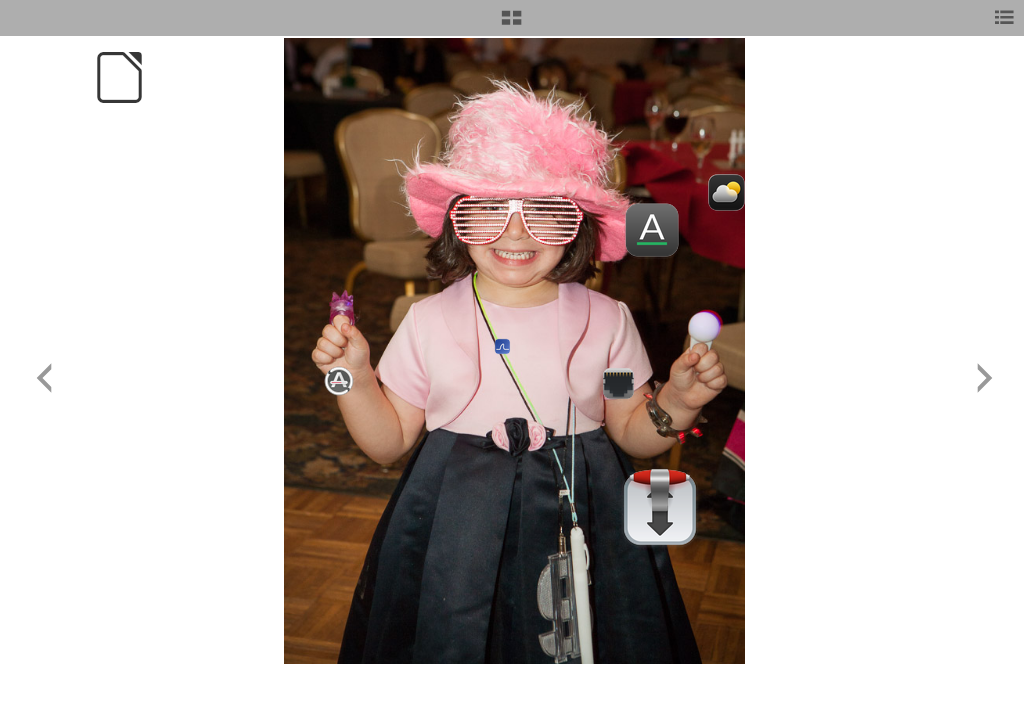 The image size is (1024, 720). What do you see at coordinates (652, 230) in the screenshot?
I see `open spell check tool` at bounding box center [652, 230].